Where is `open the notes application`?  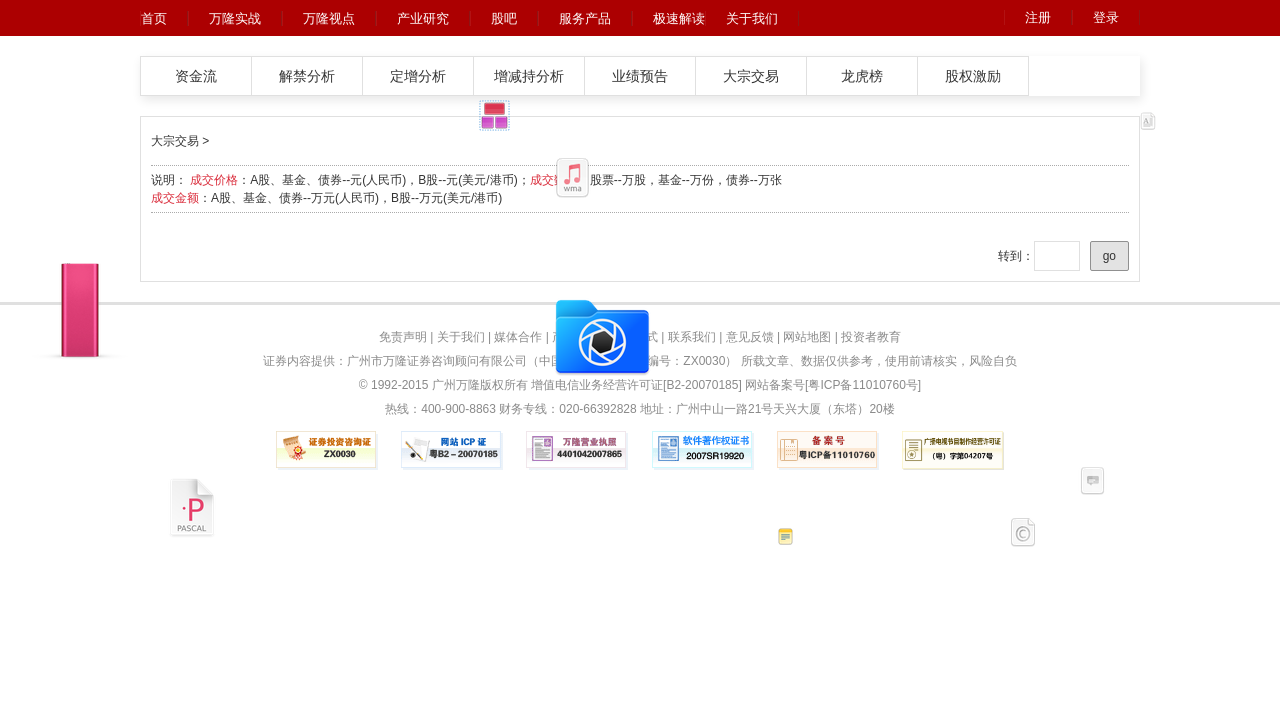 open the notes application is located at coordinates (785, 536).